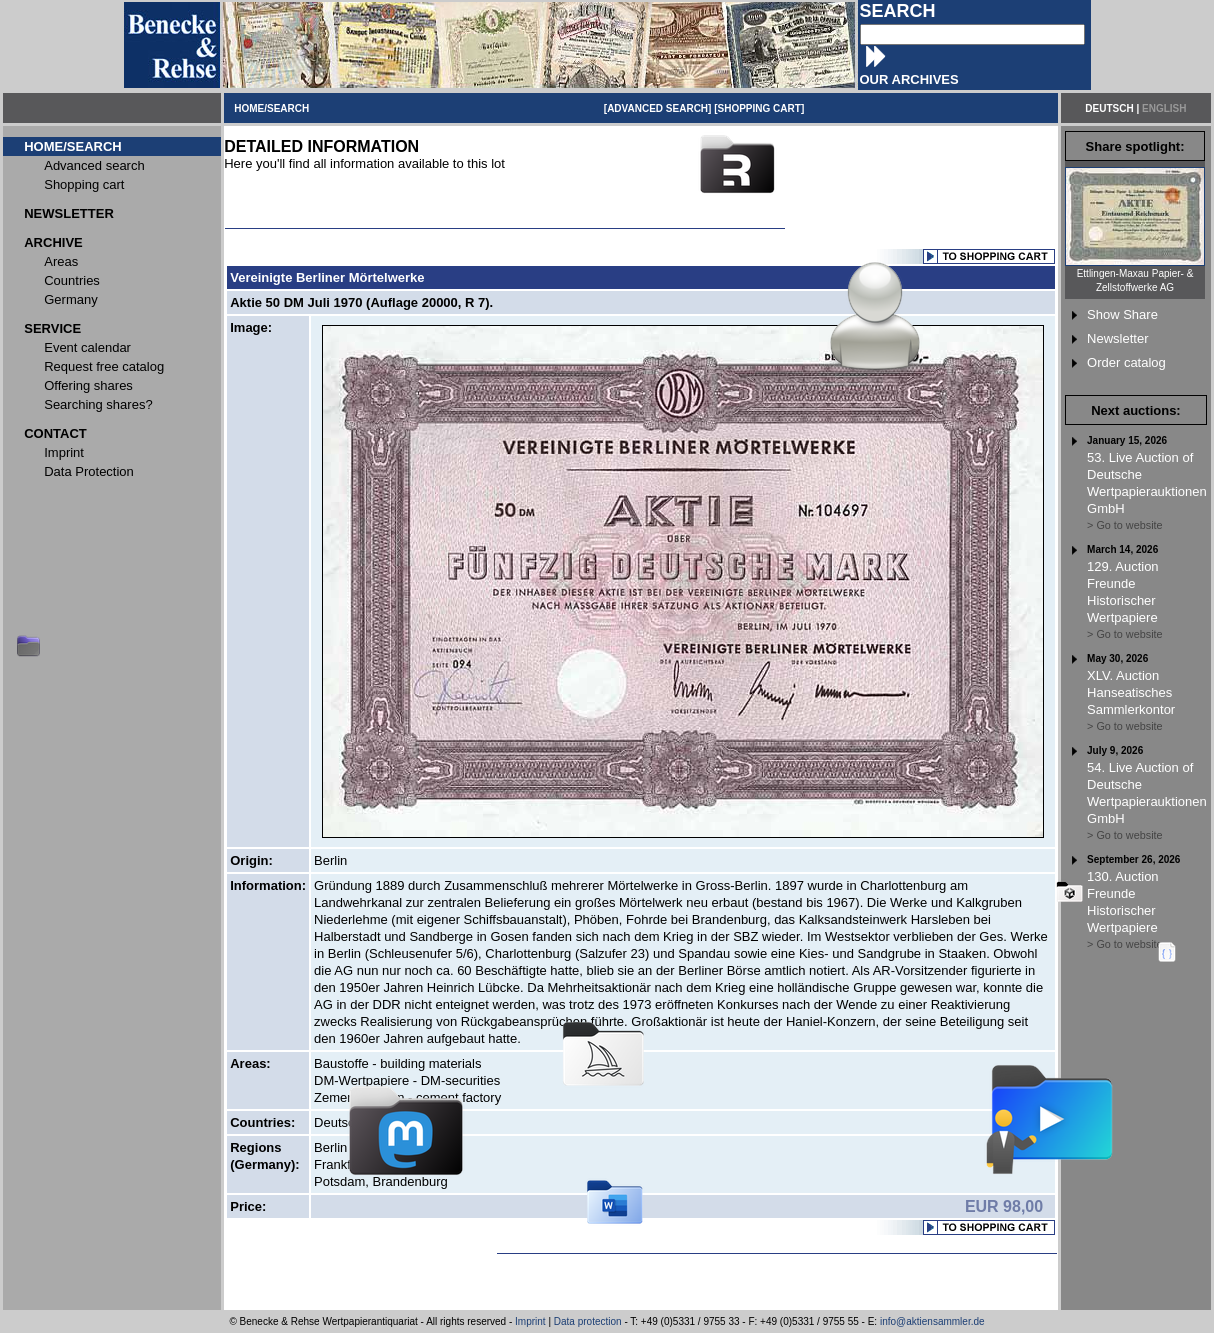 This screenshot has height=1333, width=1214. Describe the element at coordinates (614, 1203) in the screenshot. I see `open folder containing Microsoft Word documents` at that location.